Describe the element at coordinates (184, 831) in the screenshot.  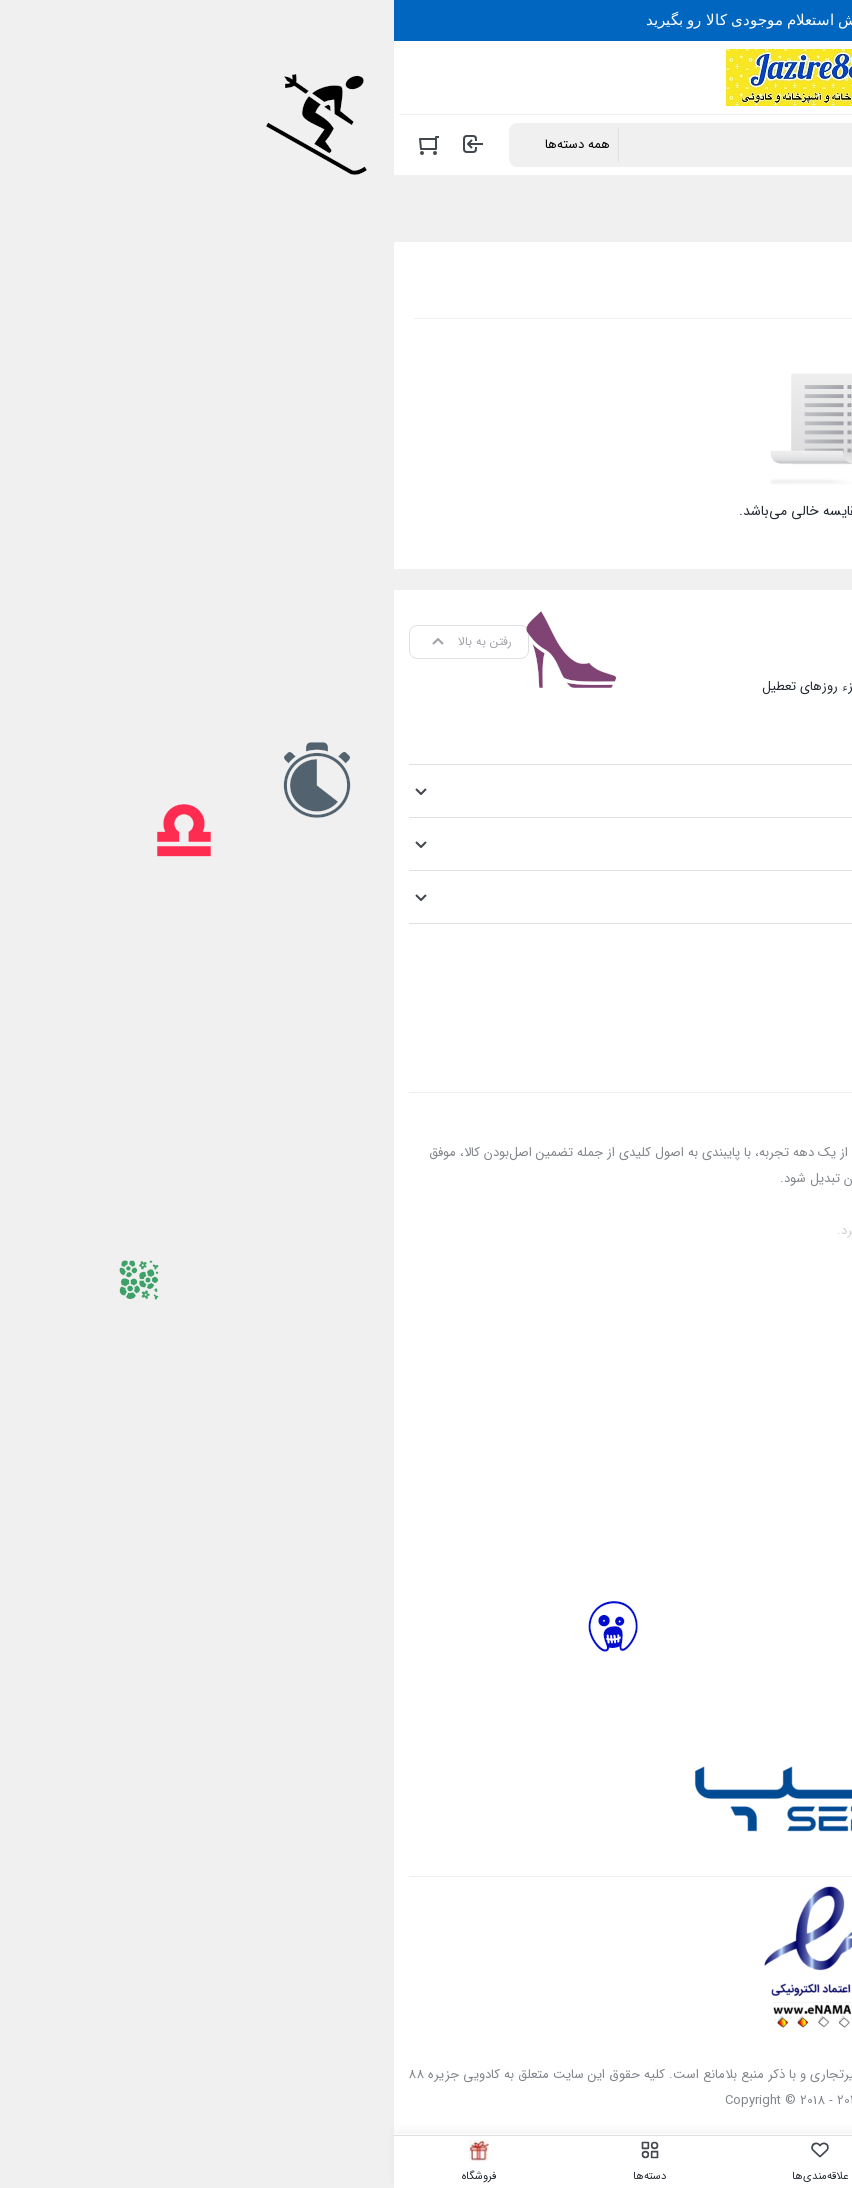
I see `libra zodiac sign indicator` at that location.